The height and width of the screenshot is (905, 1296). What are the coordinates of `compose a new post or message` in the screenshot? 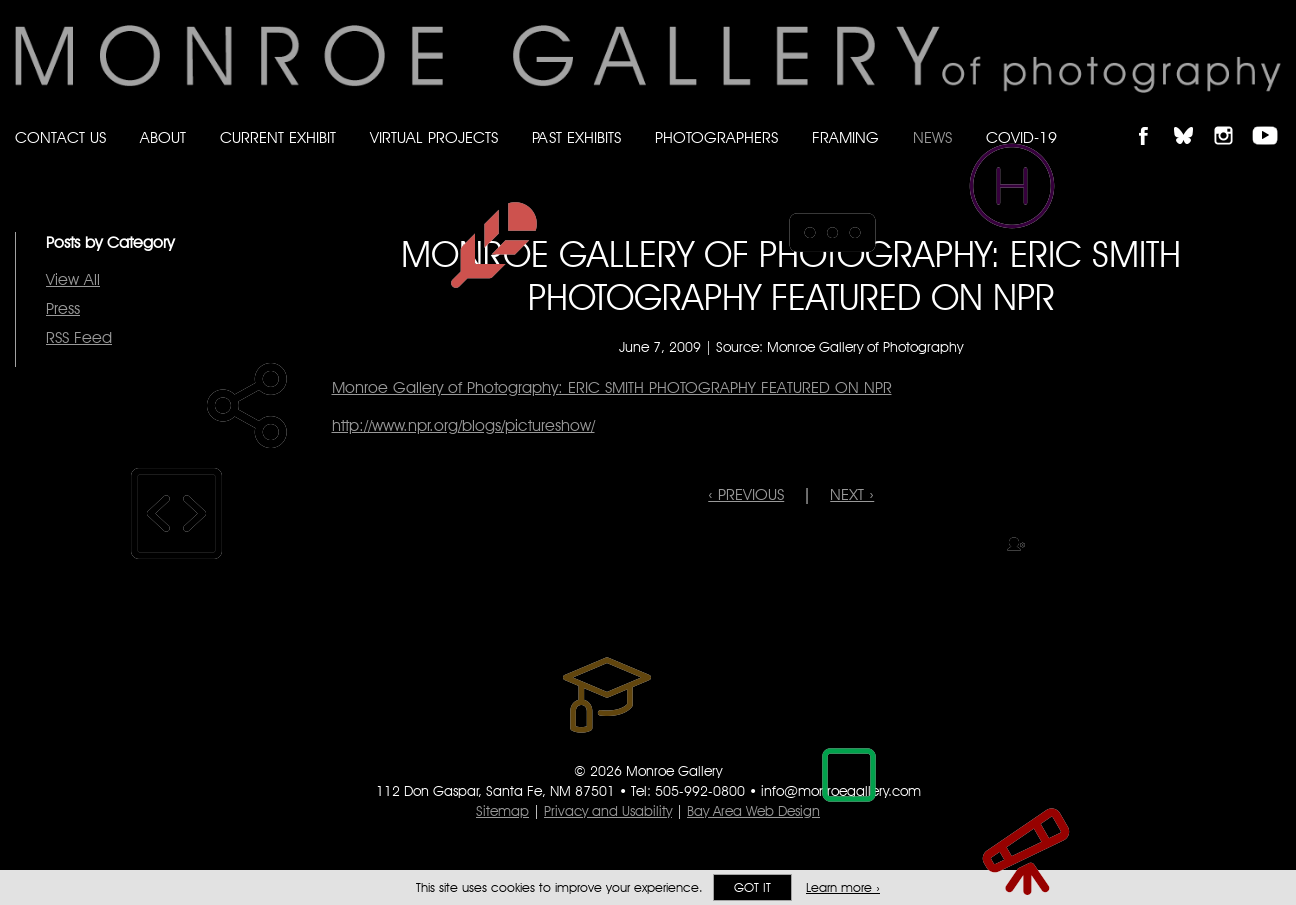 It's located at (494, 245).